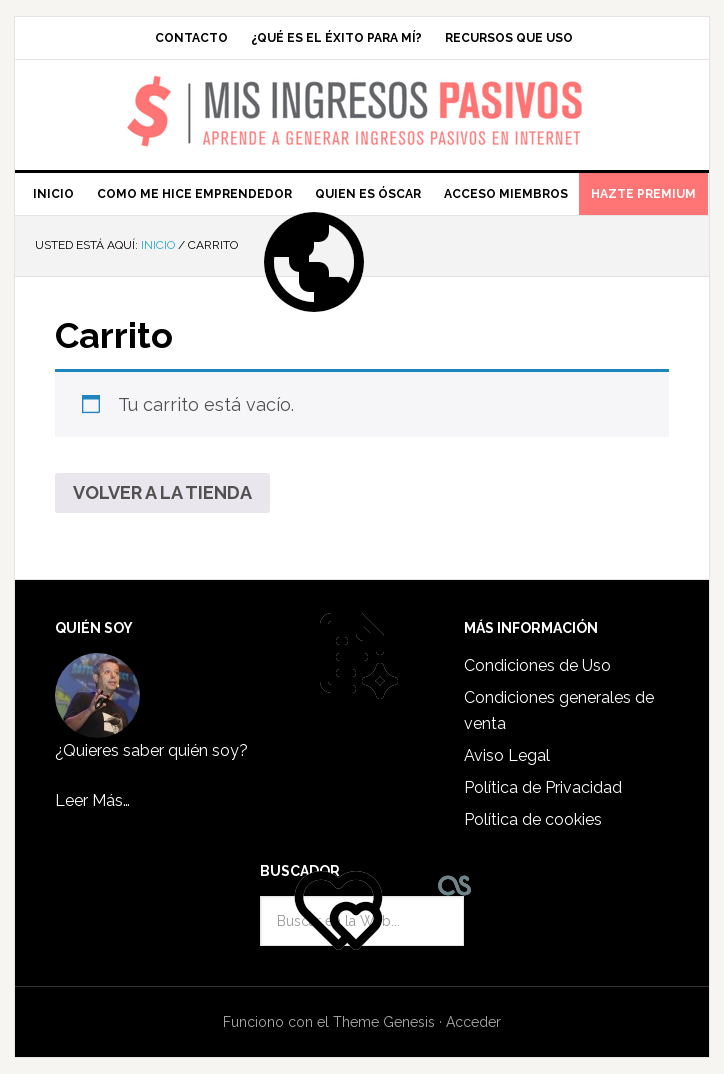 The width and height of the screenshot is (724, 1074). I want to click on view liked or favorited items, so click(338, 910).